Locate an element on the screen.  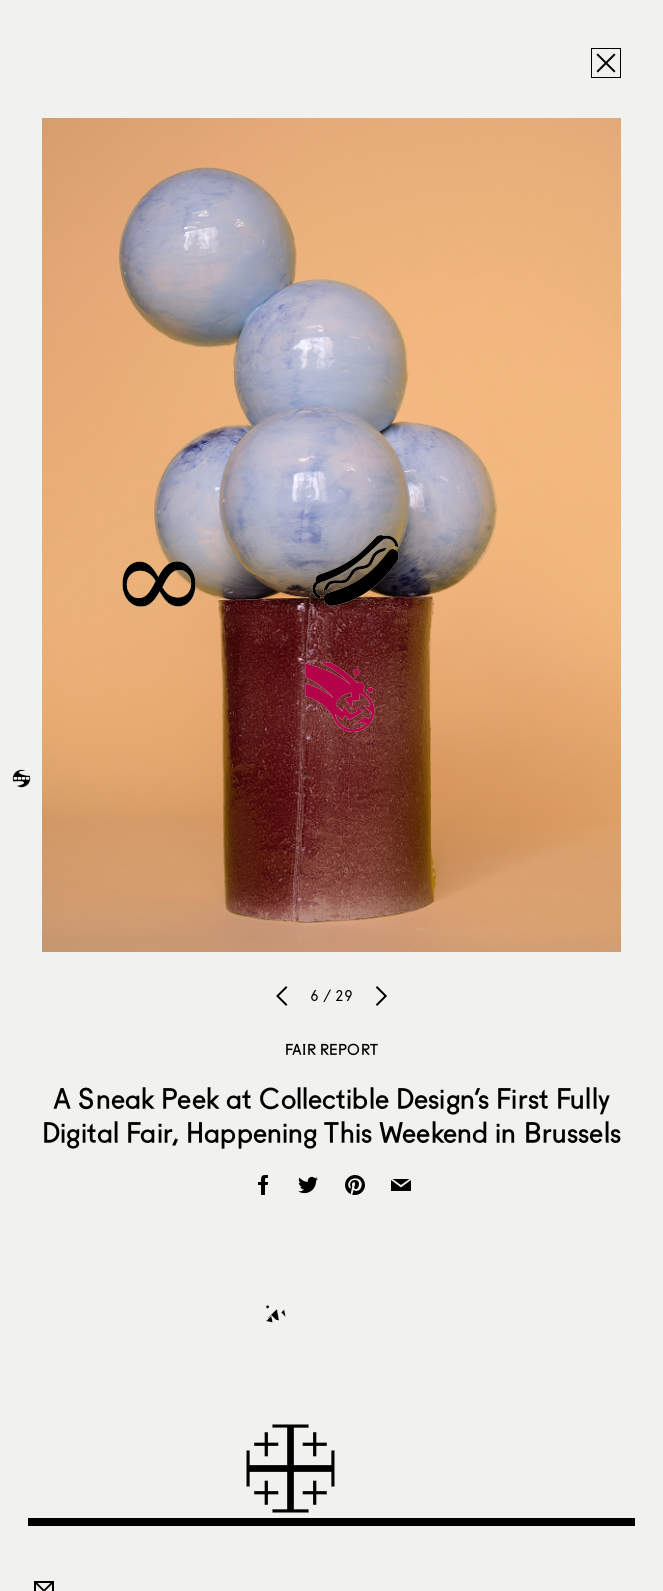
religious or faith-based content indicator is located at coordinates (290, 1468).